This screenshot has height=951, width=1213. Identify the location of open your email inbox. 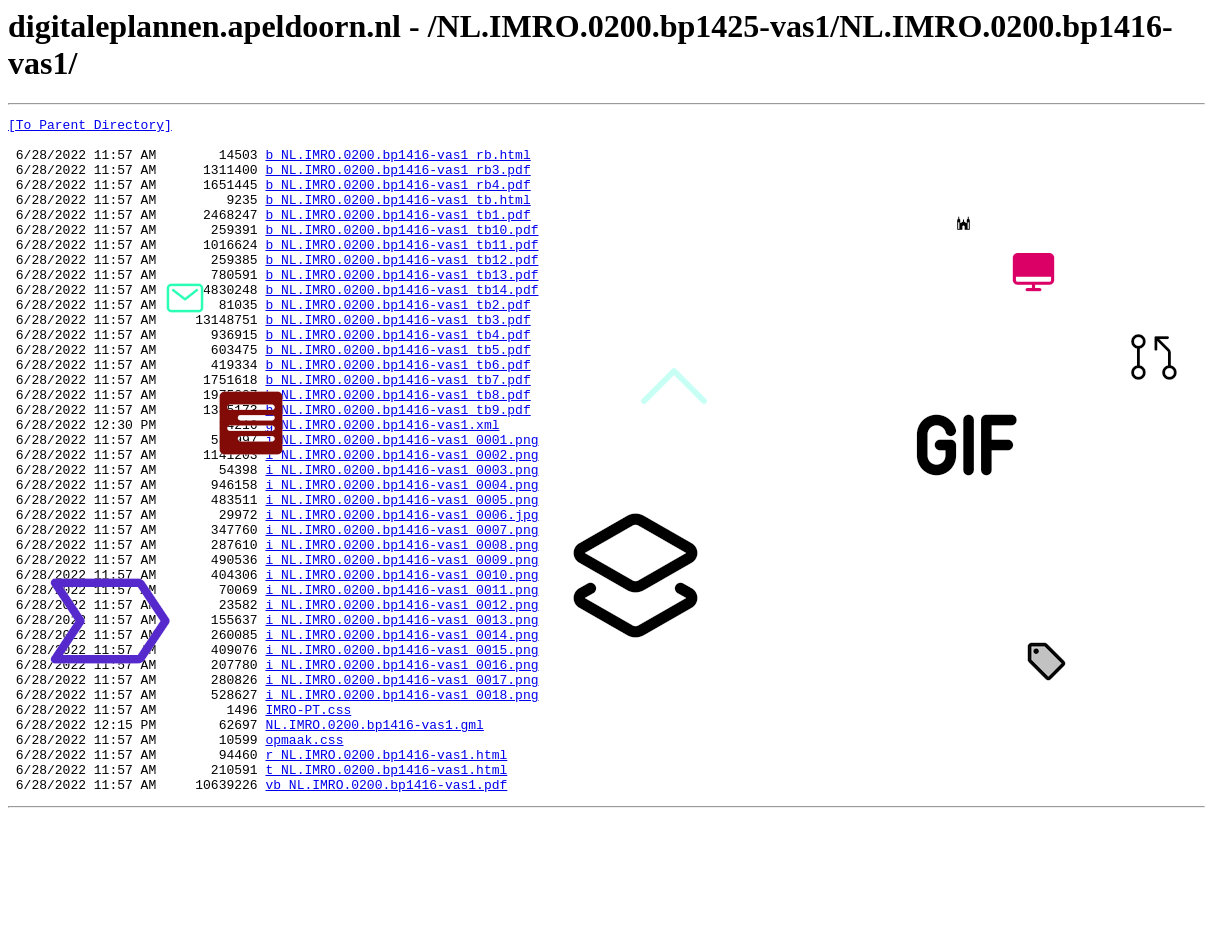
(185, 298).